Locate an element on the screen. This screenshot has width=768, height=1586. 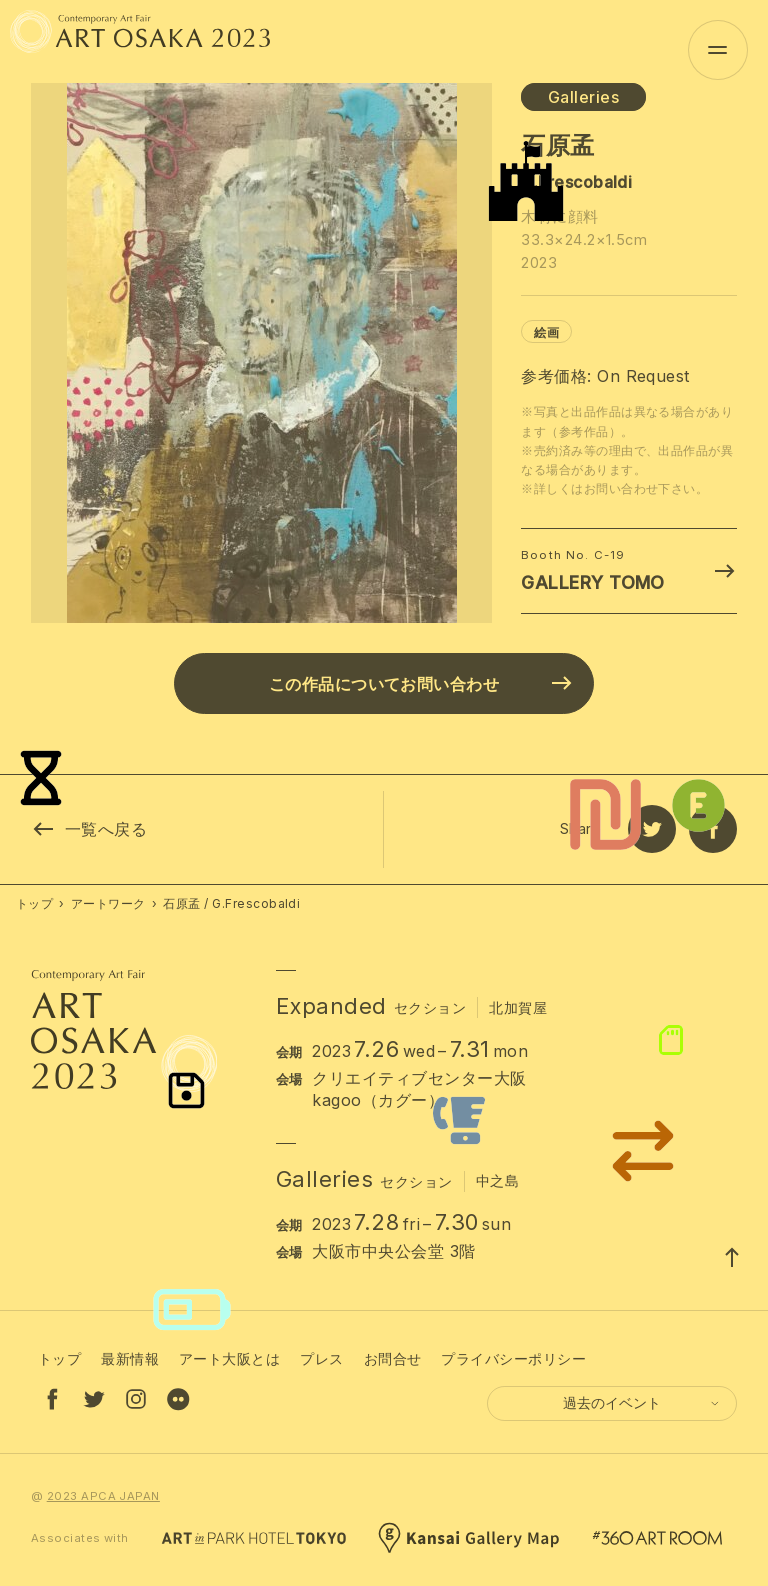
a whimsical easter egg or joke icon is located at coordinates (459, 1120).